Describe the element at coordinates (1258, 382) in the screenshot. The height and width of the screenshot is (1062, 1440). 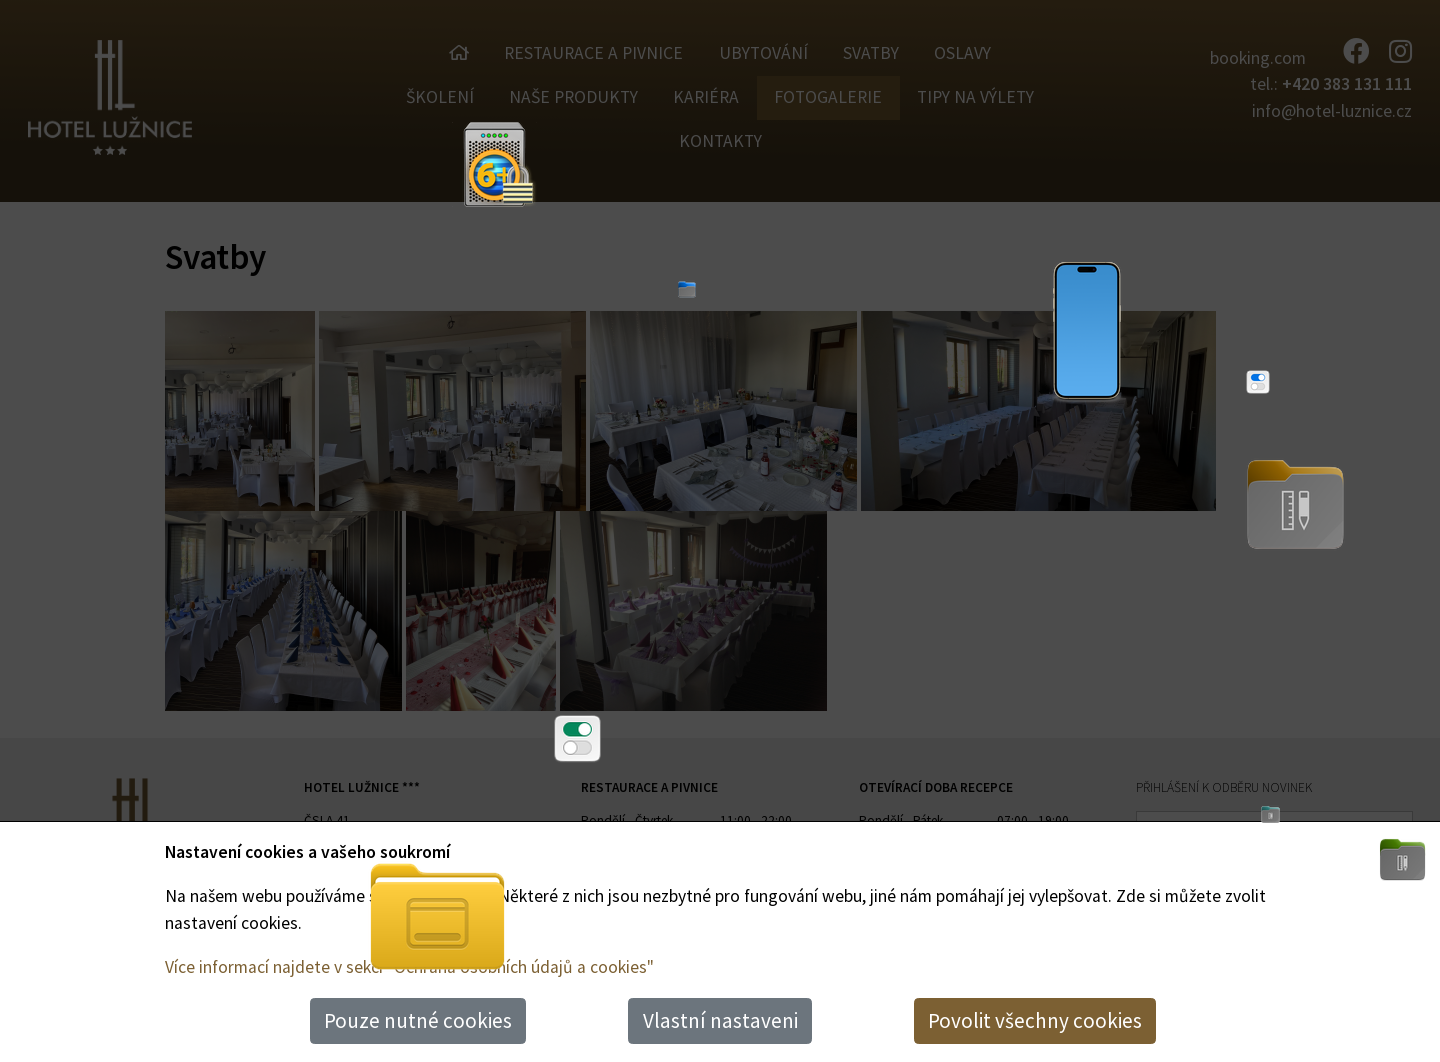
I see `open unity tweak tool settings` at that location.